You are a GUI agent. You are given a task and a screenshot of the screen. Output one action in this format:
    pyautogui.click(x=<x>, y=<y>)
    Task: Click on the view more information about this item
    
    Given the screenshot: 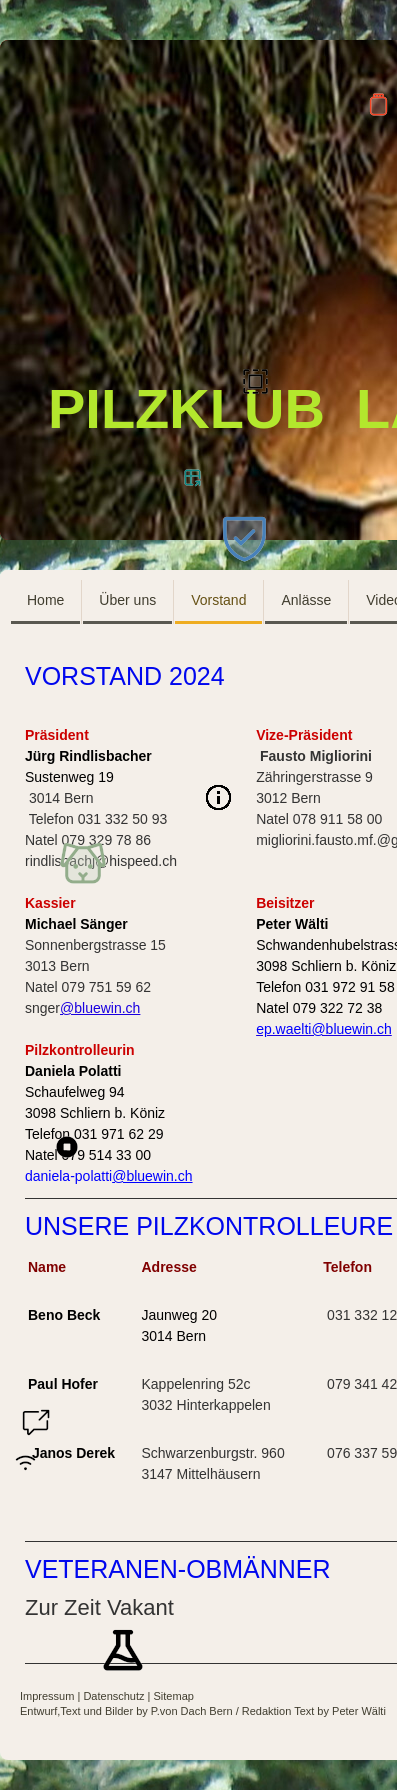 What is the action you would take?
    pyautogui.click(x=218, y=797)
    